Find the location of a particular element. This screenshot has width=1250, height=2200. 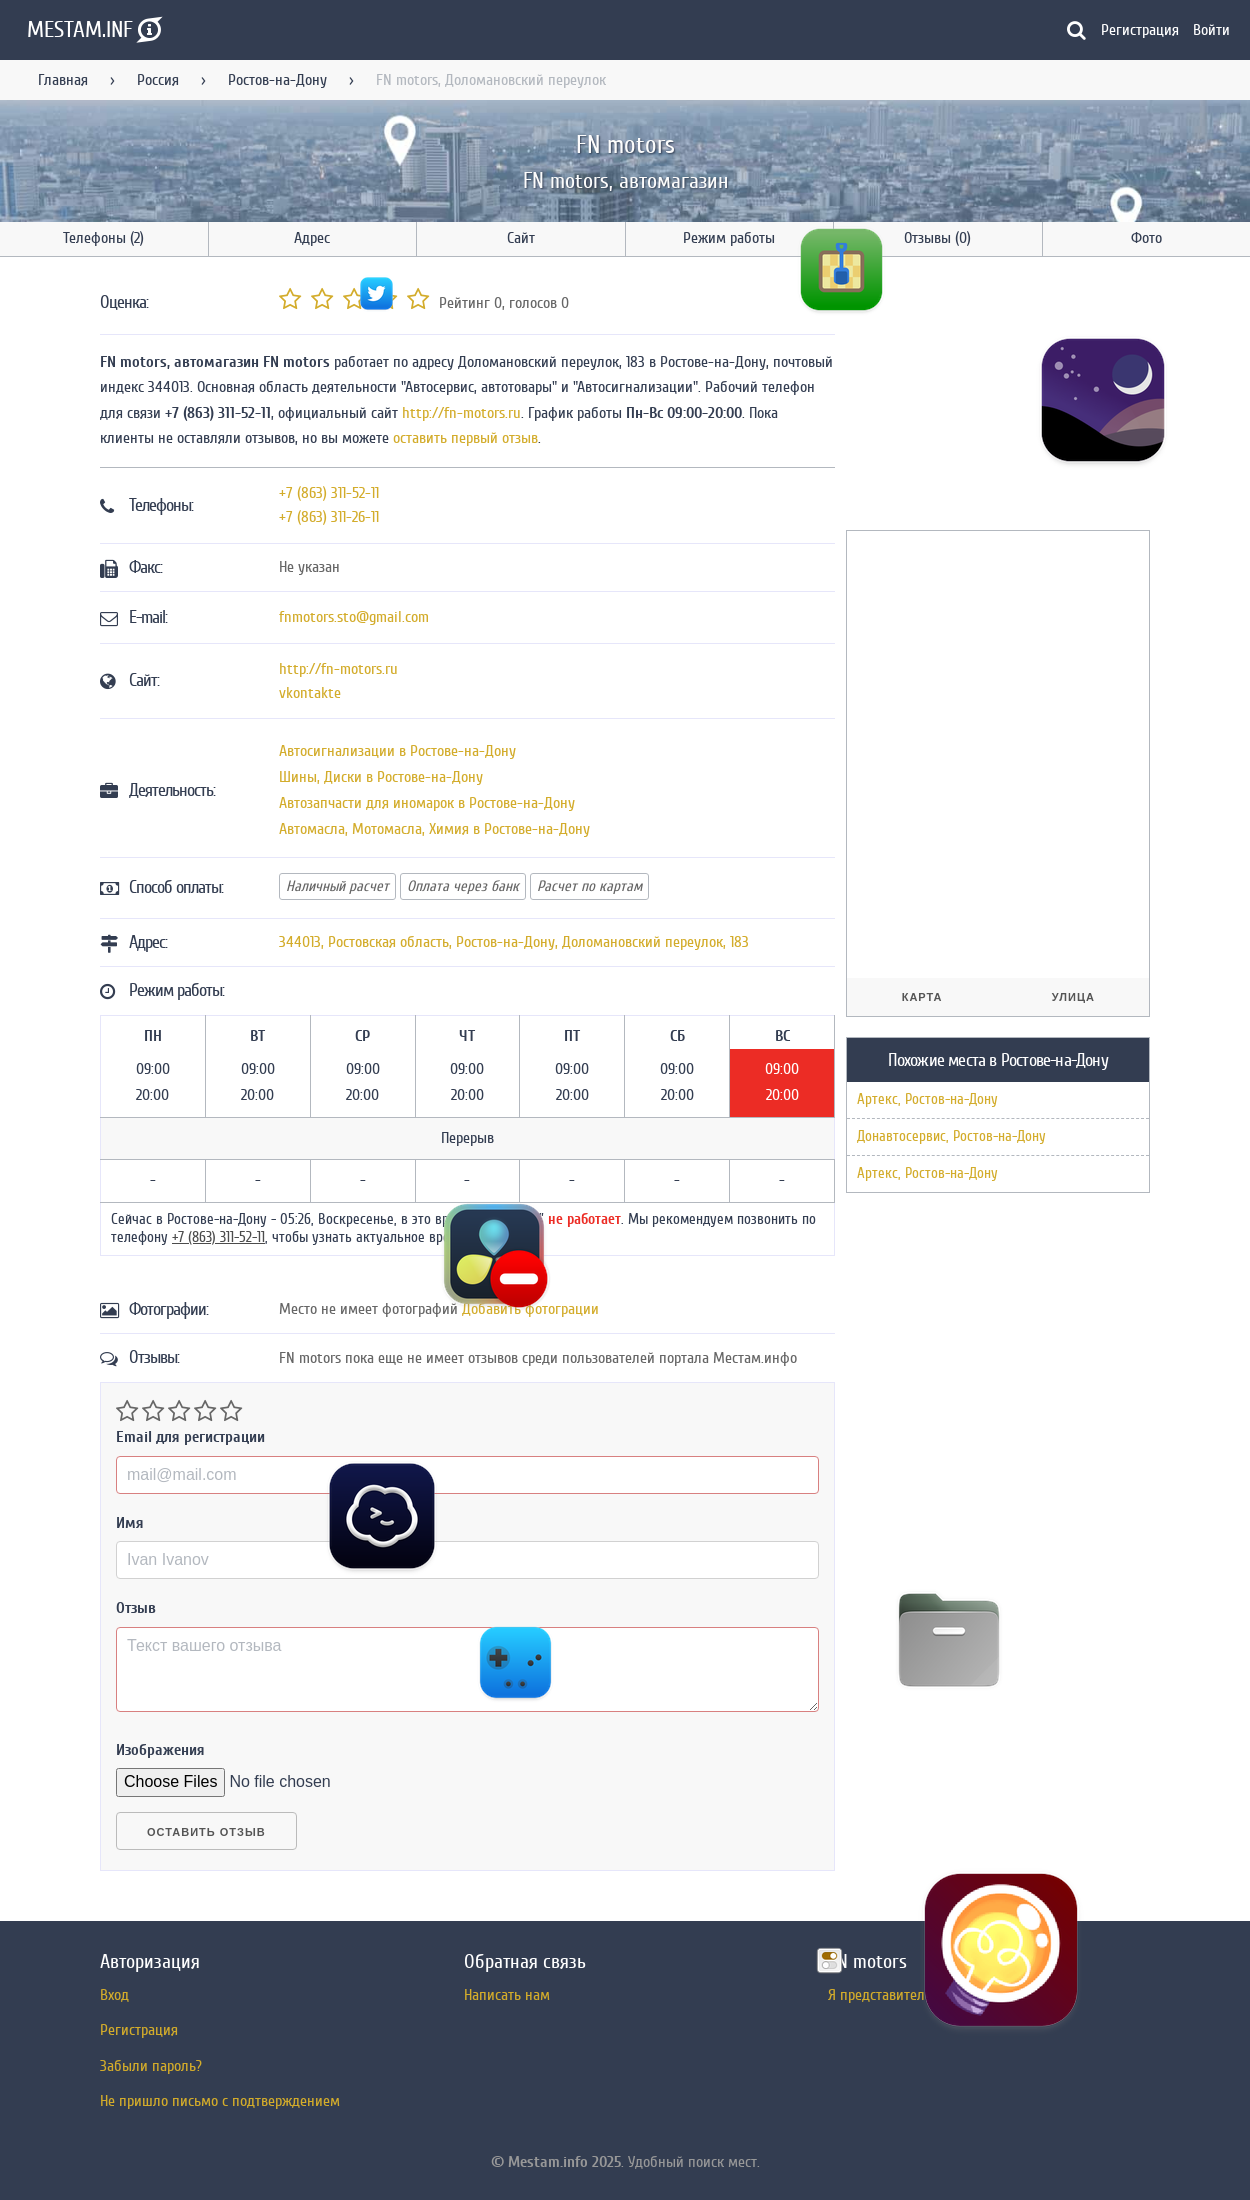

open sandbox development environment is located at coordinates (841, 269).